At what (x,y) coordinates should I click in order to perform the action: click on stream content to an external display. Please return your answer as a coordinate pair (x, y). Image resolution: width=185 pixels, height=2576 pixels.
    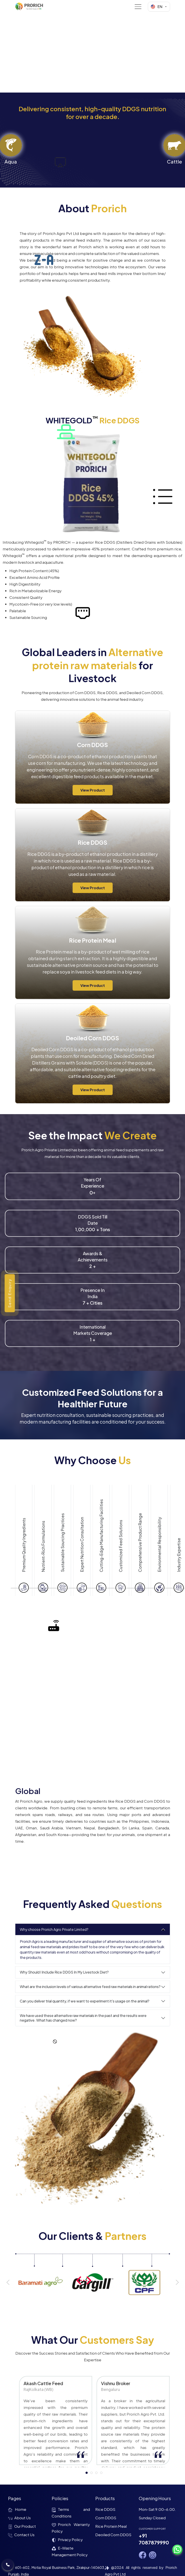
    Looking at the image, I should click on (60, 162).